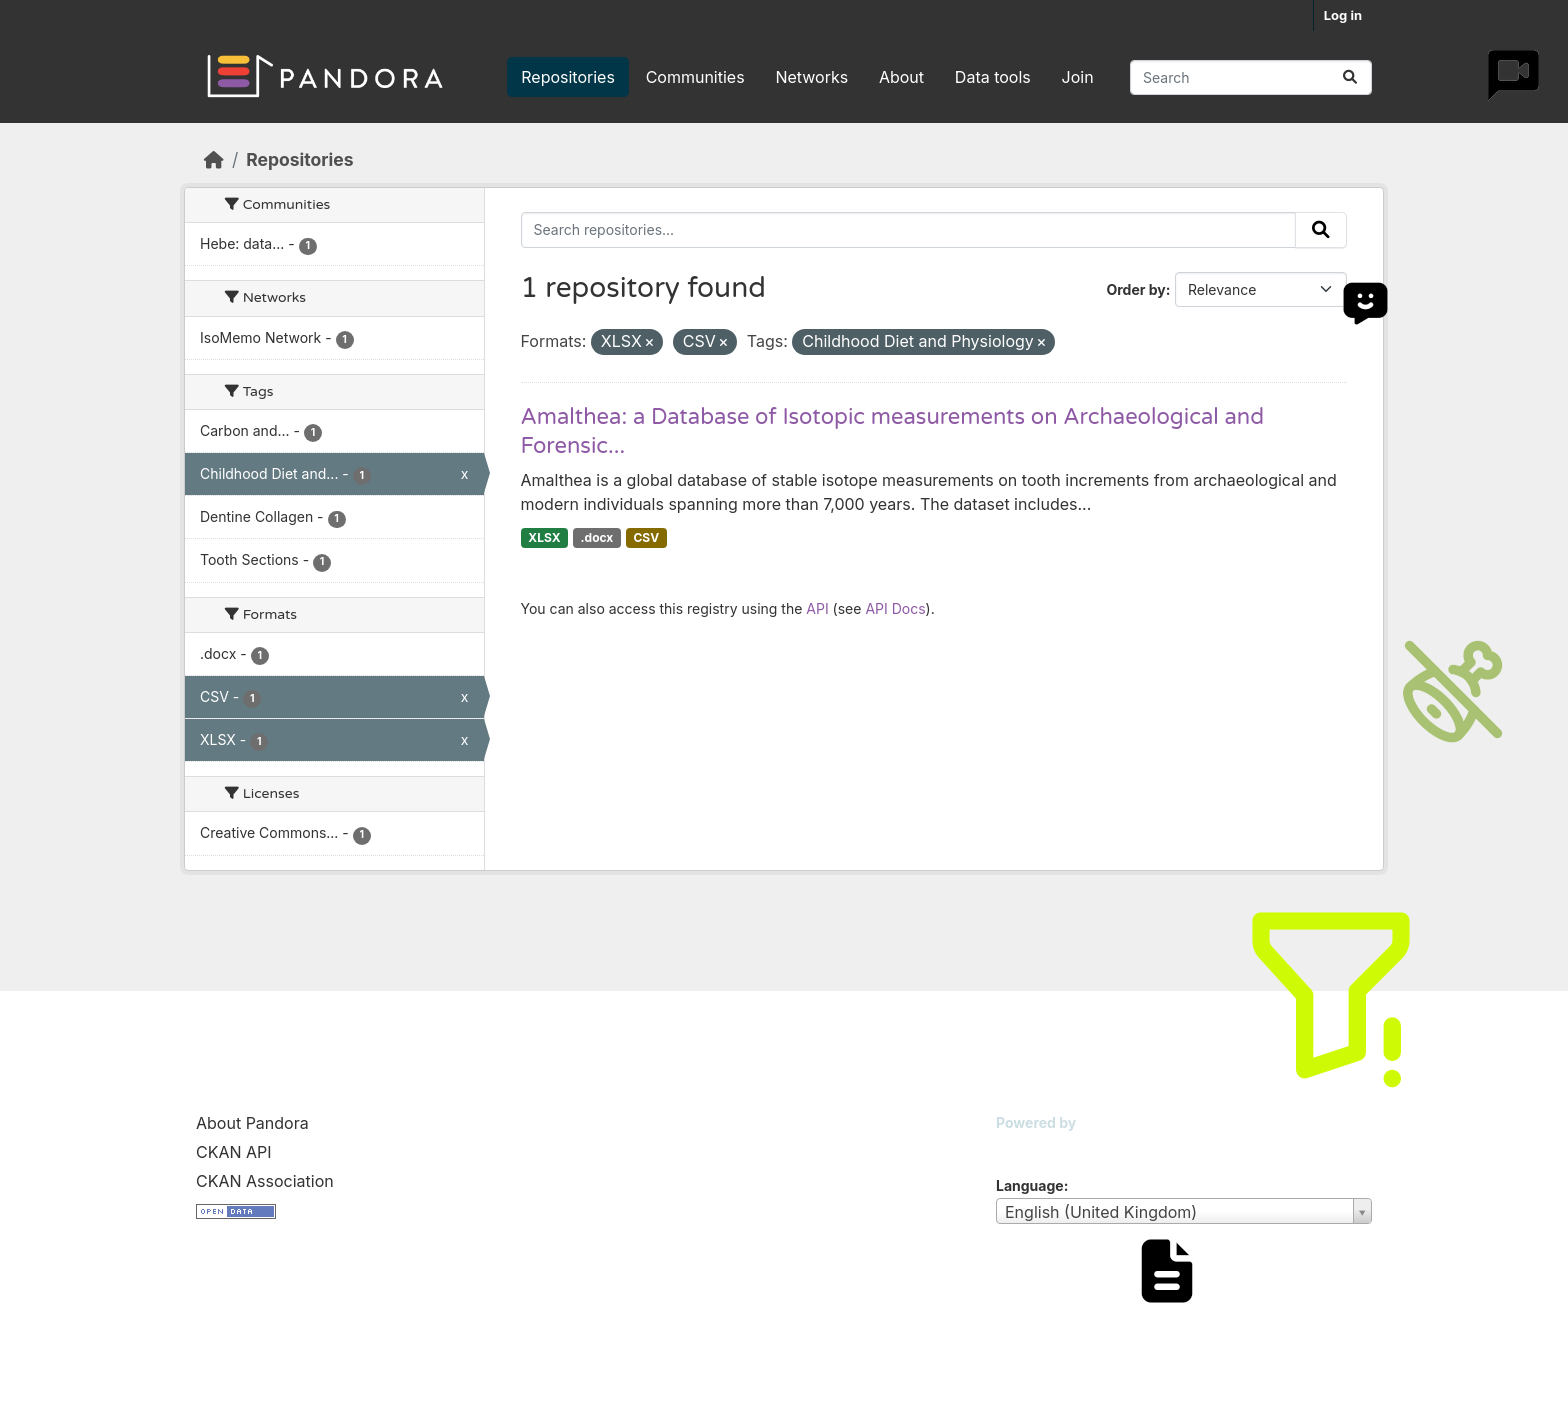  Describe the element at coordinates (1453, 689) in the screenshot. I see `indicates meat-free or vegetarian option` at that location.